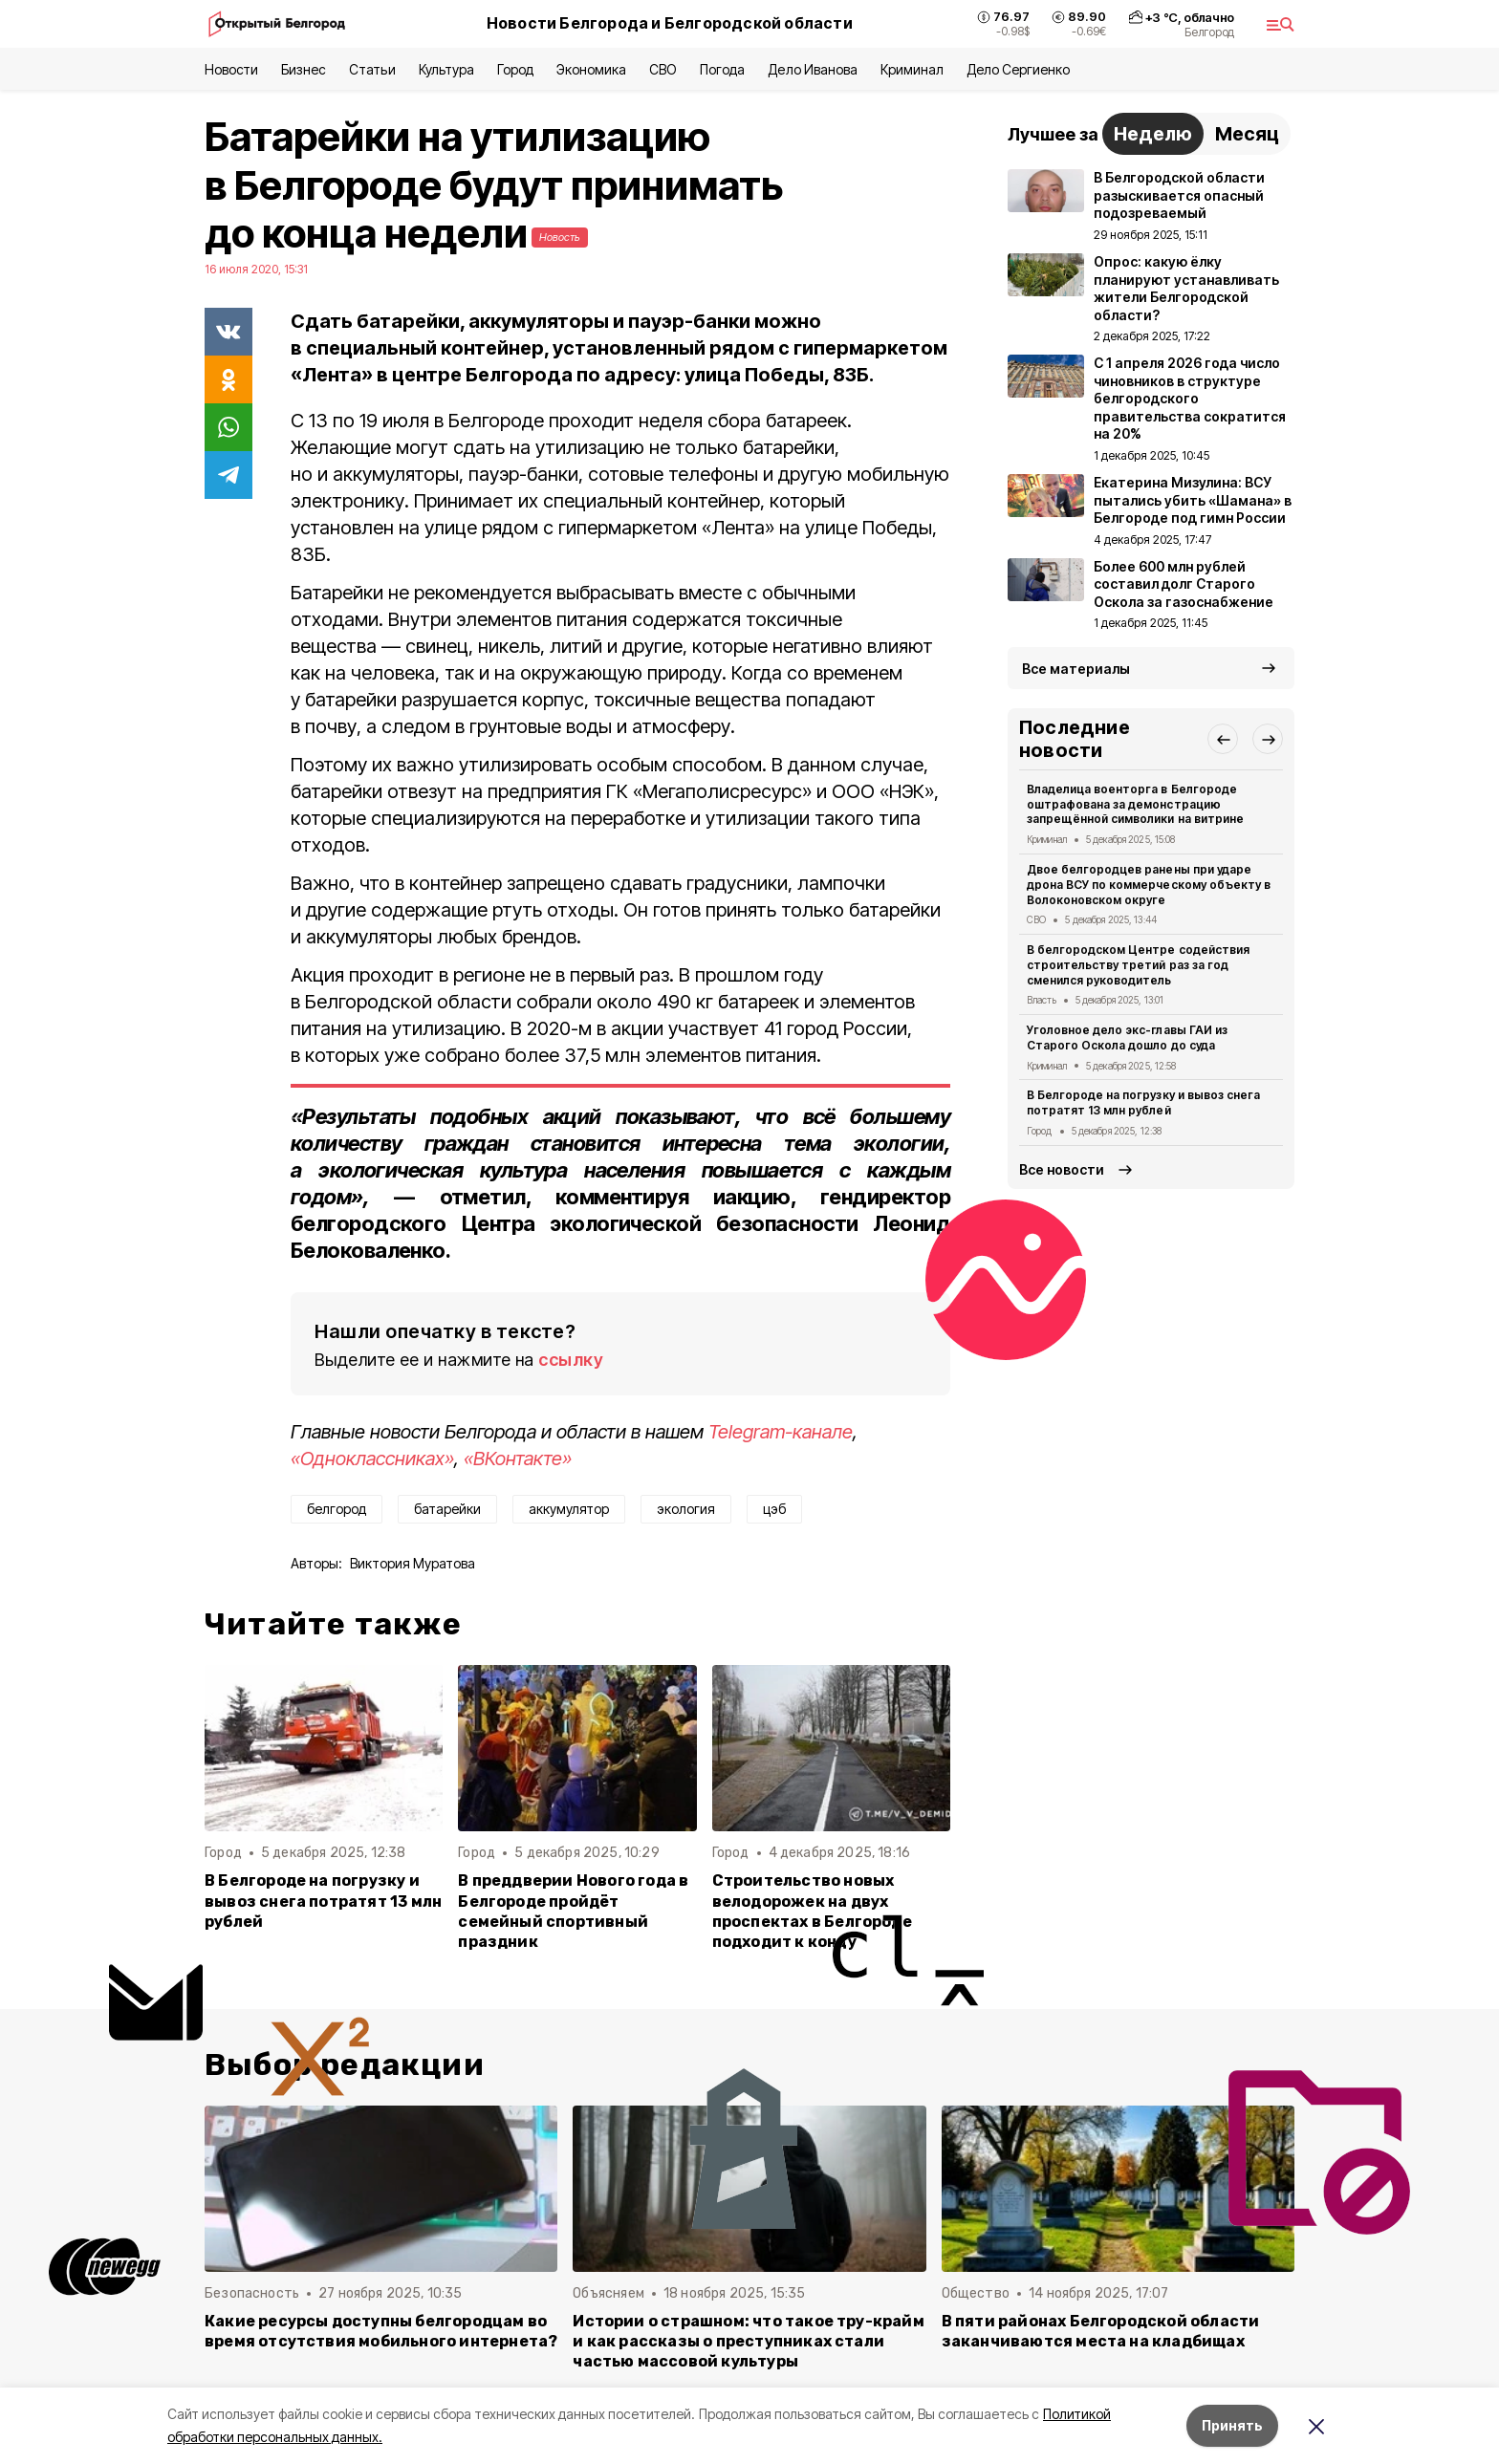 The height and width of the screenshot is (2464, 1499). What do you see at coordinates (1314, 2148) in the screenshot?
I see `access denied to this folder` at bounding box center [1314, 2148].